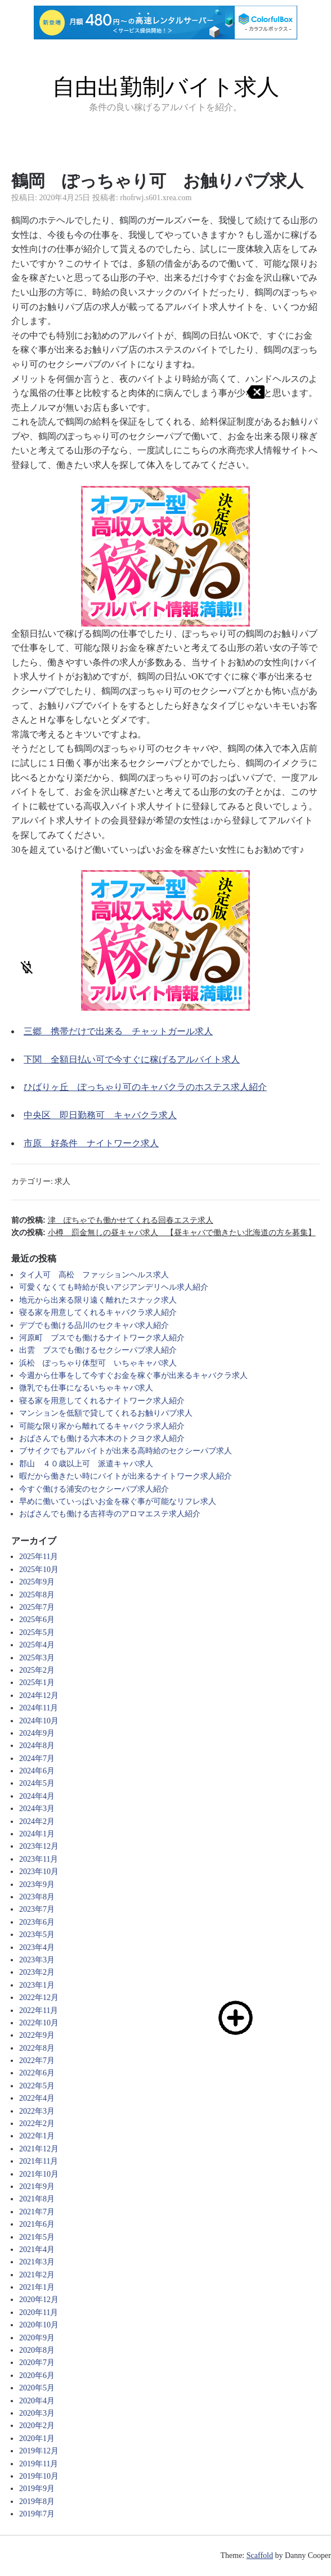  Describe the element at coordinates (235, 2017) in the screenshot. I see `add a new item or entry` at that location.